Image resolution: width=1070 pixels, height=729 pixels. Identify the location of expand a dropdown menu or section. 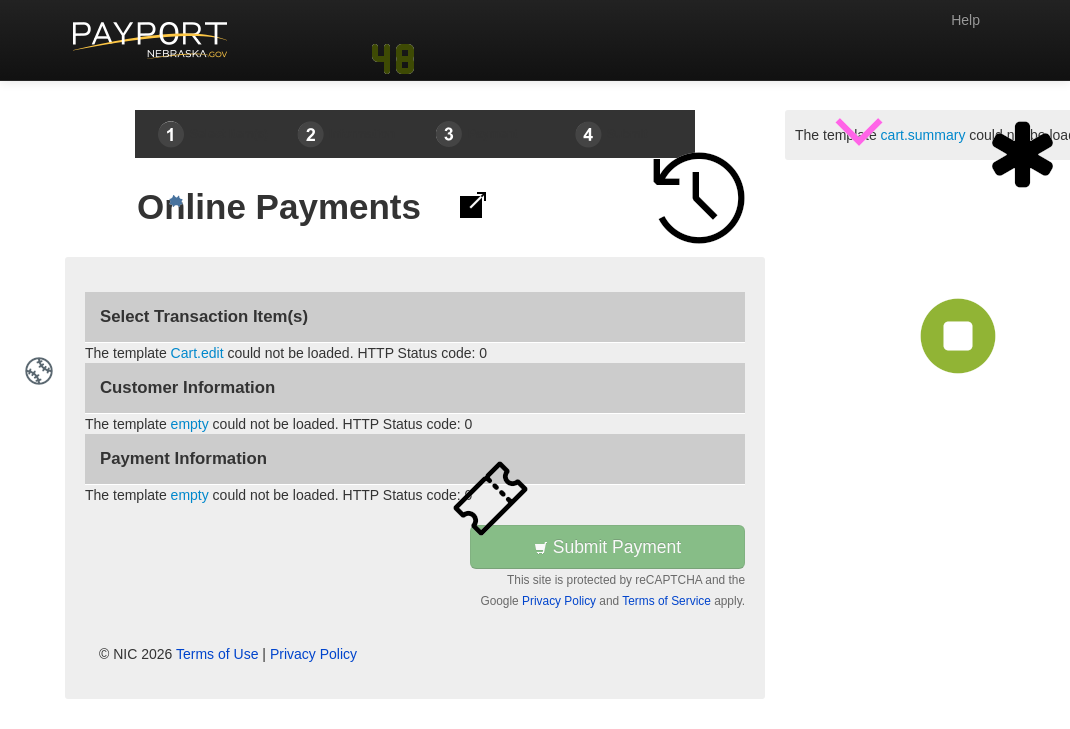
(859, 132).